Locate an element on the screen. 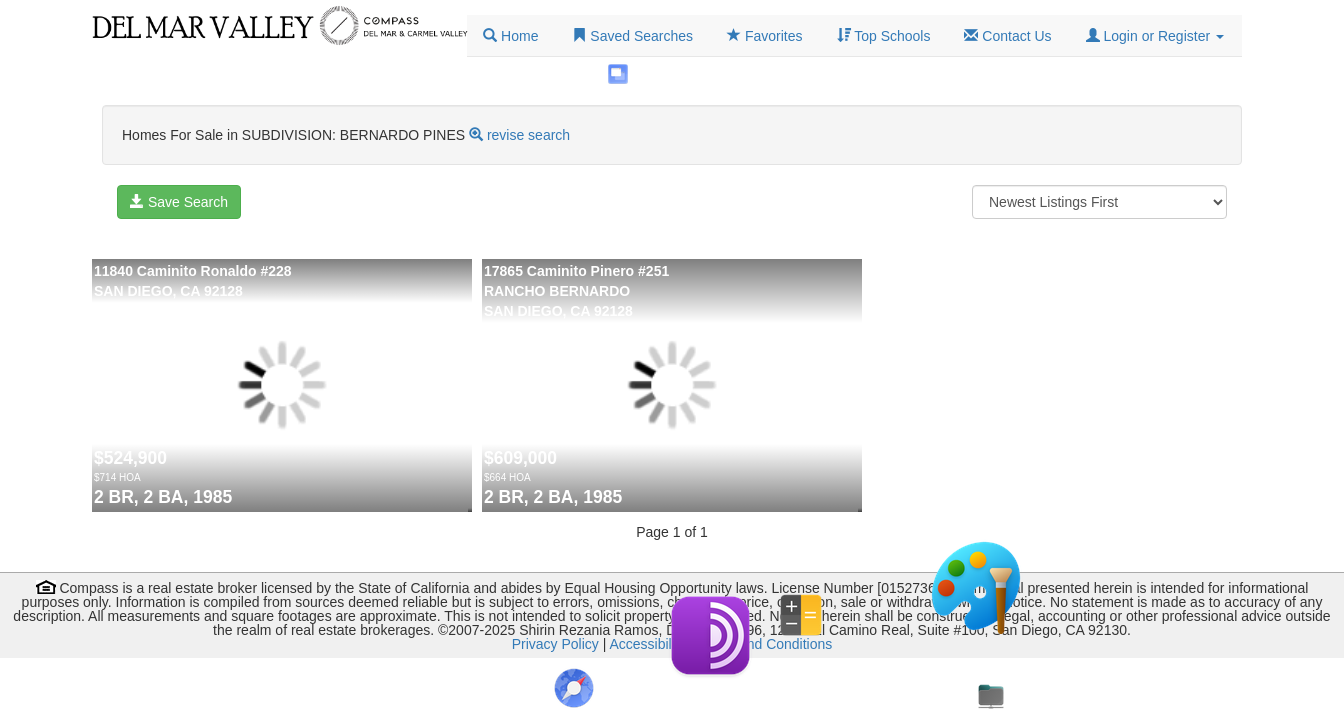 Image resolution: width=1344 pixels, height=720 pixels. manage startup applications and session settings is located at coordinates (618, 74).